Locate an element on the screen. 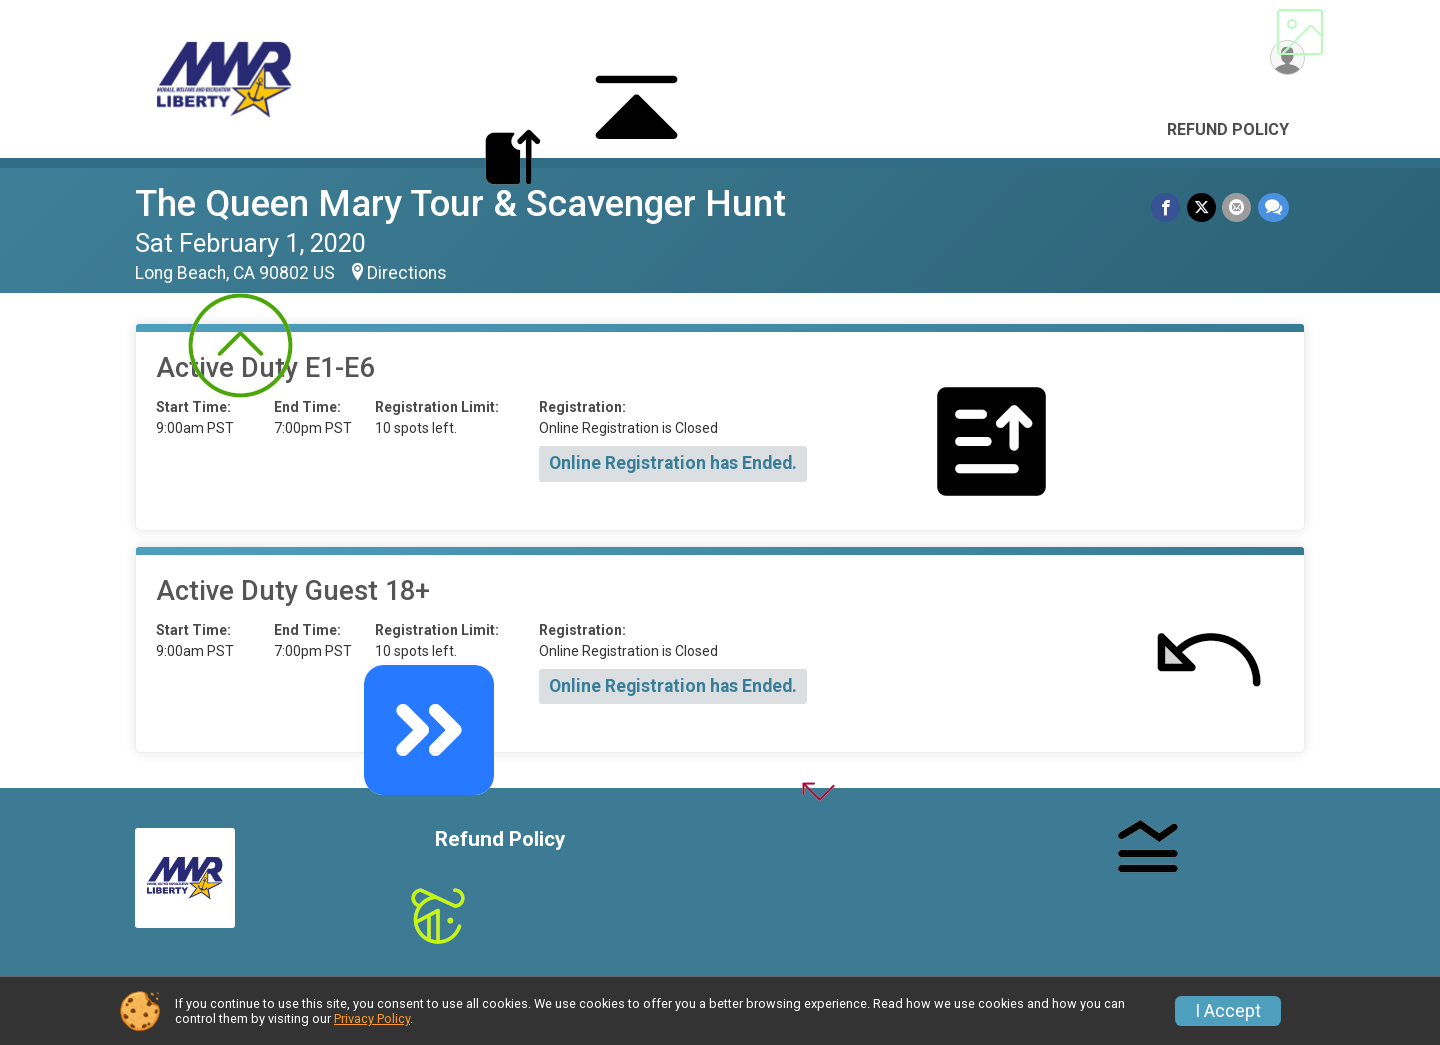 This screenshot has height=1045, width=1440. view or open an image is located at coordinates (1300, 32).